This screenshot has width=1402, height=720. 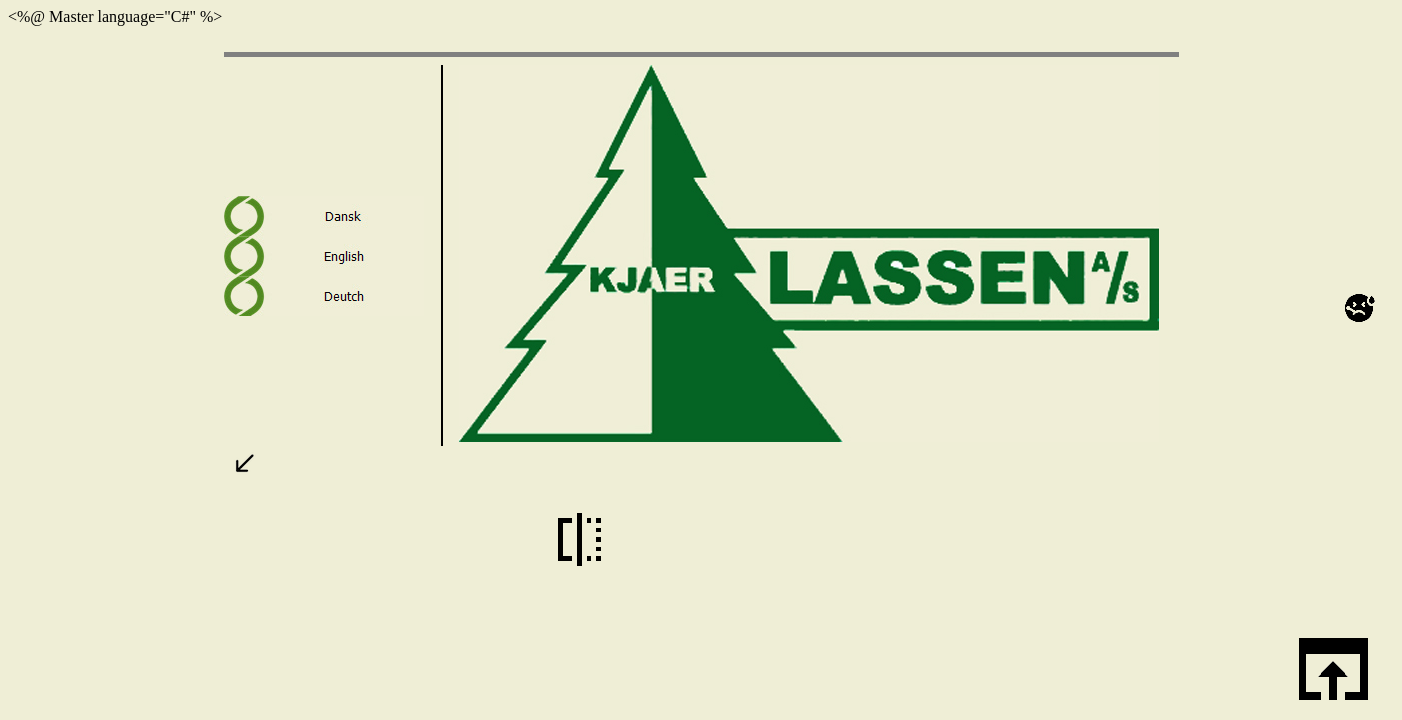 I want to click on report feeling unwell or sick, so click(x=1359, y=308).